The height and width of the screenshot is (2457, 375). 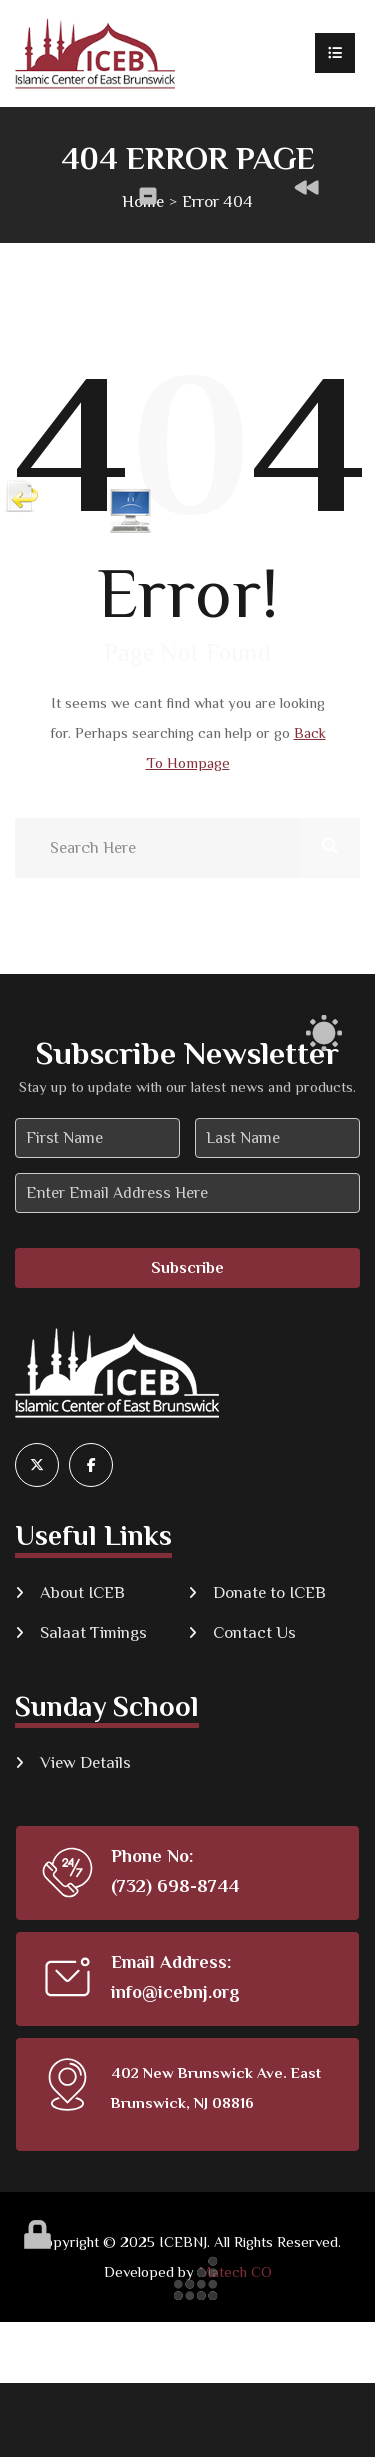 What do you see at coordinates (37, 2235) in the screenshot?
I see `indicates content is locked or protected from editing` at bounding box center [37, 2235].